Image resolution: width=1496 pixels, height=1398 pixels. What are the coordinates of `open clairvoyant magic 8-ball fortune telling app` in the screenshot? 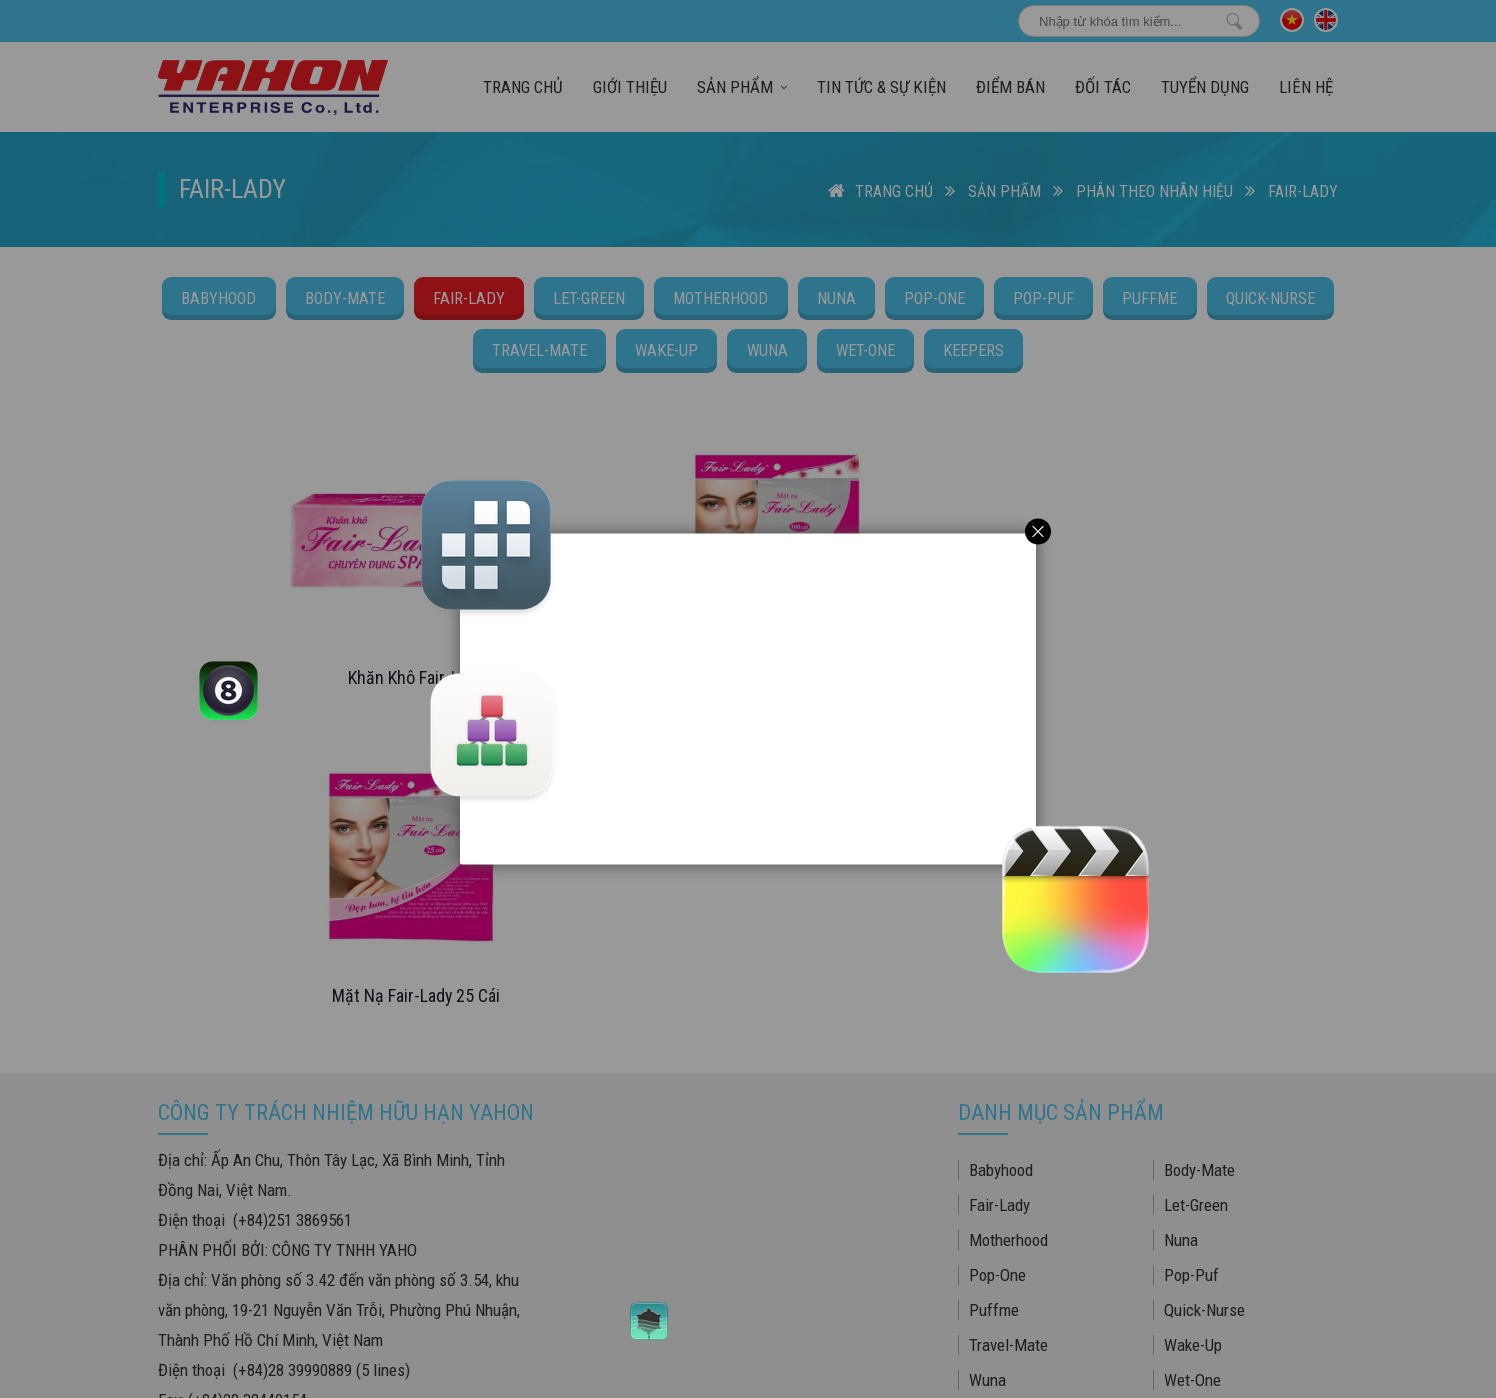 It's located at (228, 690).